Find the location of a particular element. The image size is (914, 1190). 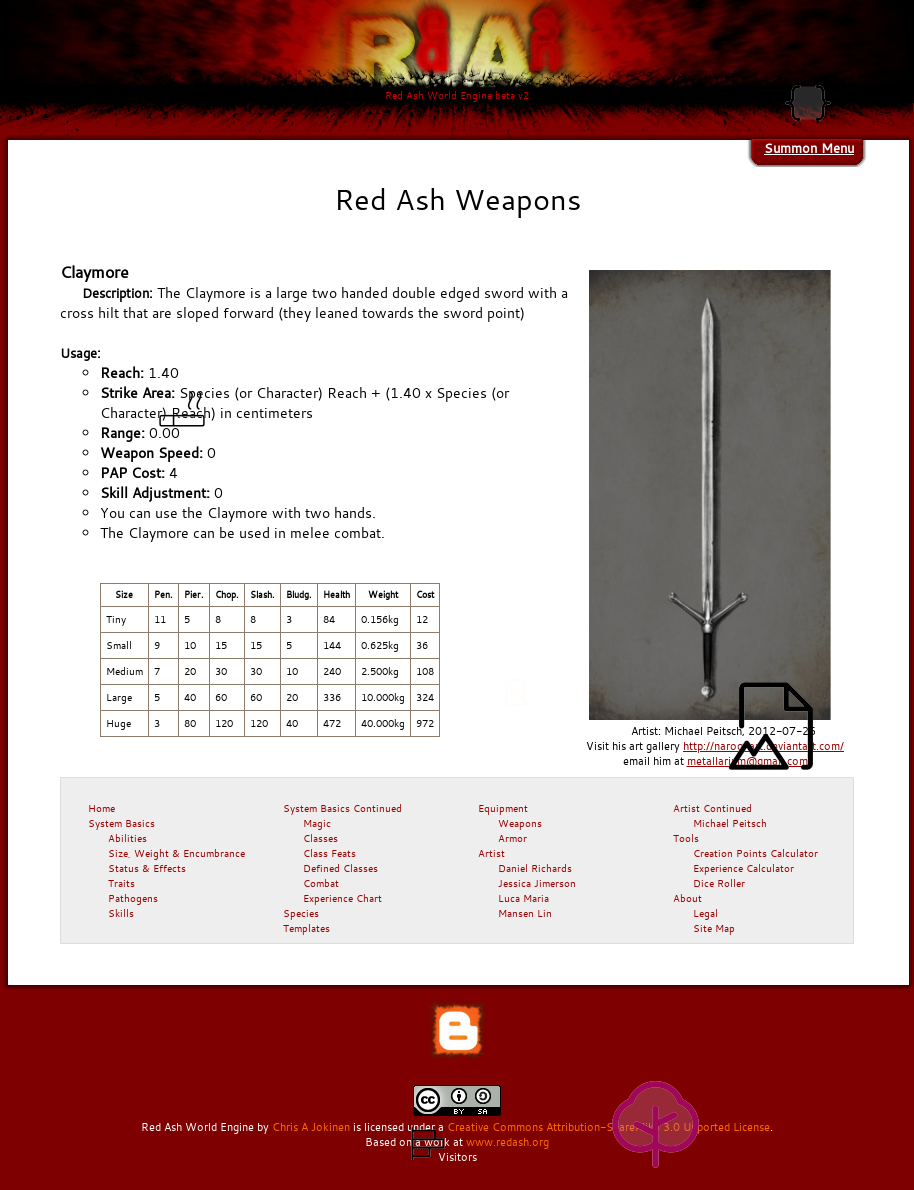

view horizontal bar chart is located at coordinates (426, 1143).